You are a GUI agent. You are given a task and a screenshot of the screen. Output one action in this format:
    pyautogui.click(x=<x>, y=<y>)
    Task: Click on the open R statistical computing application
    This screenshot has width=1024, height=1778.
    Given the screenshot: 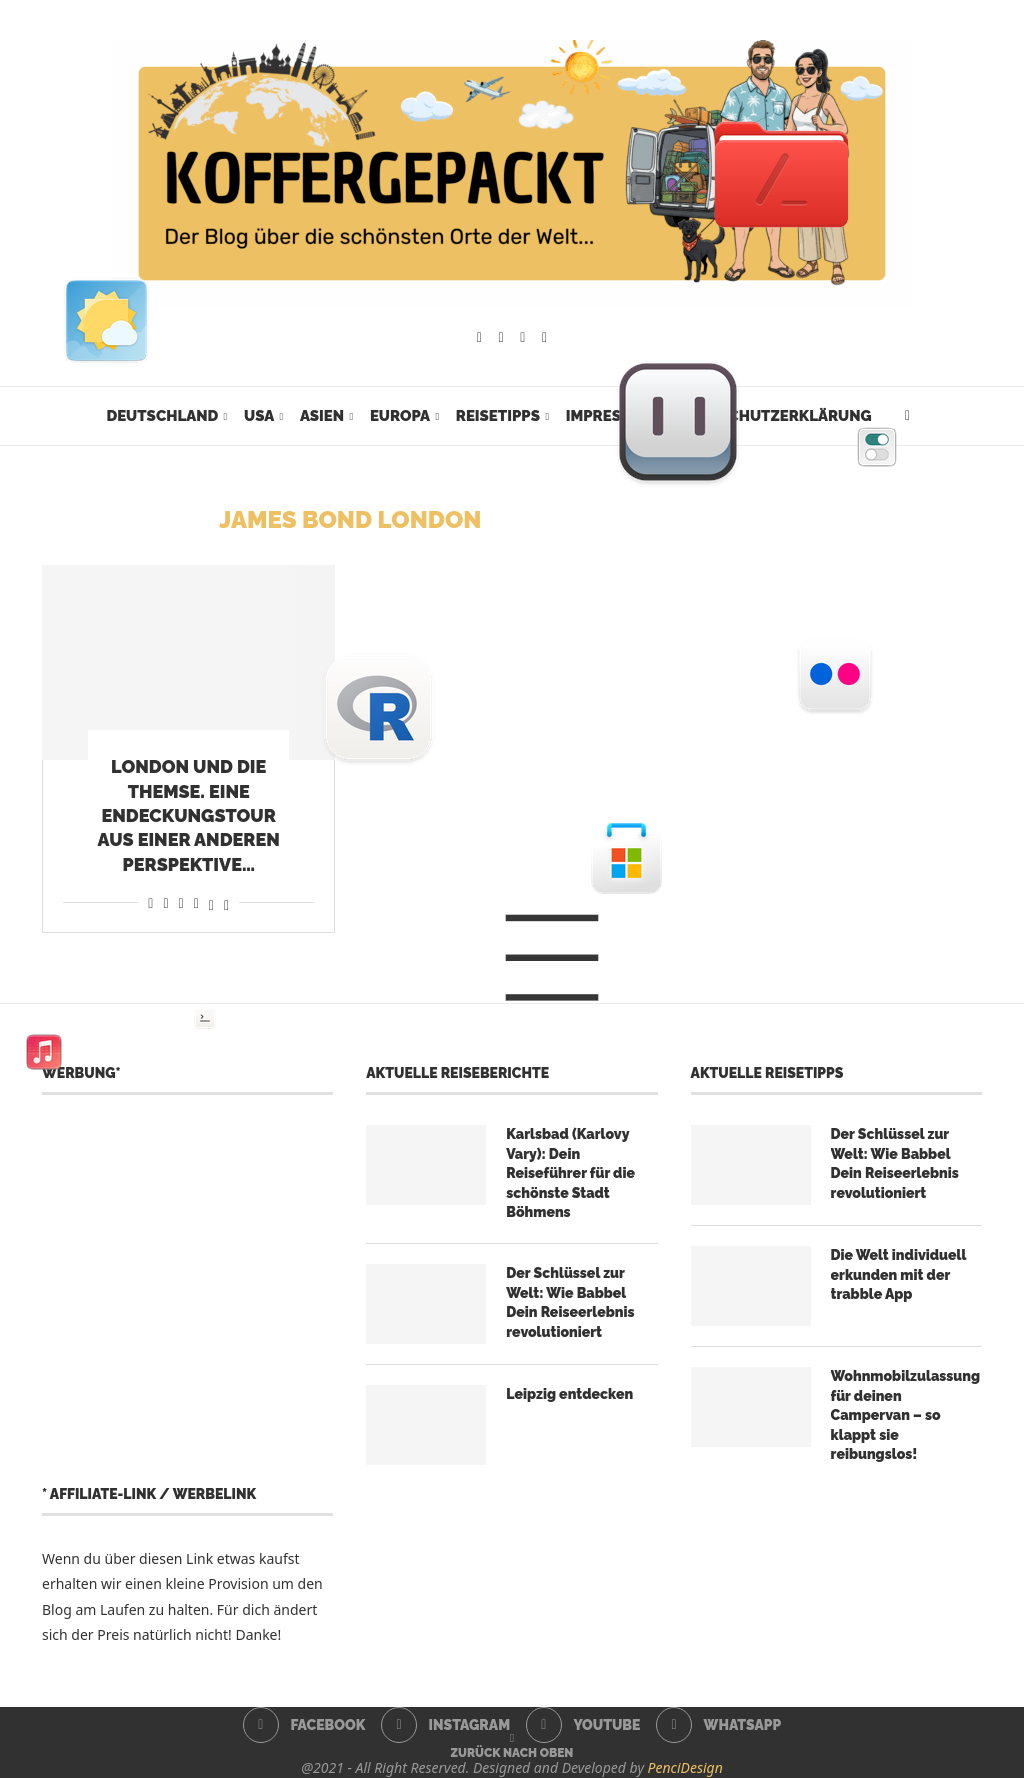 What is the action you would take?
    pyautogui.click(x=377, y=708)
    